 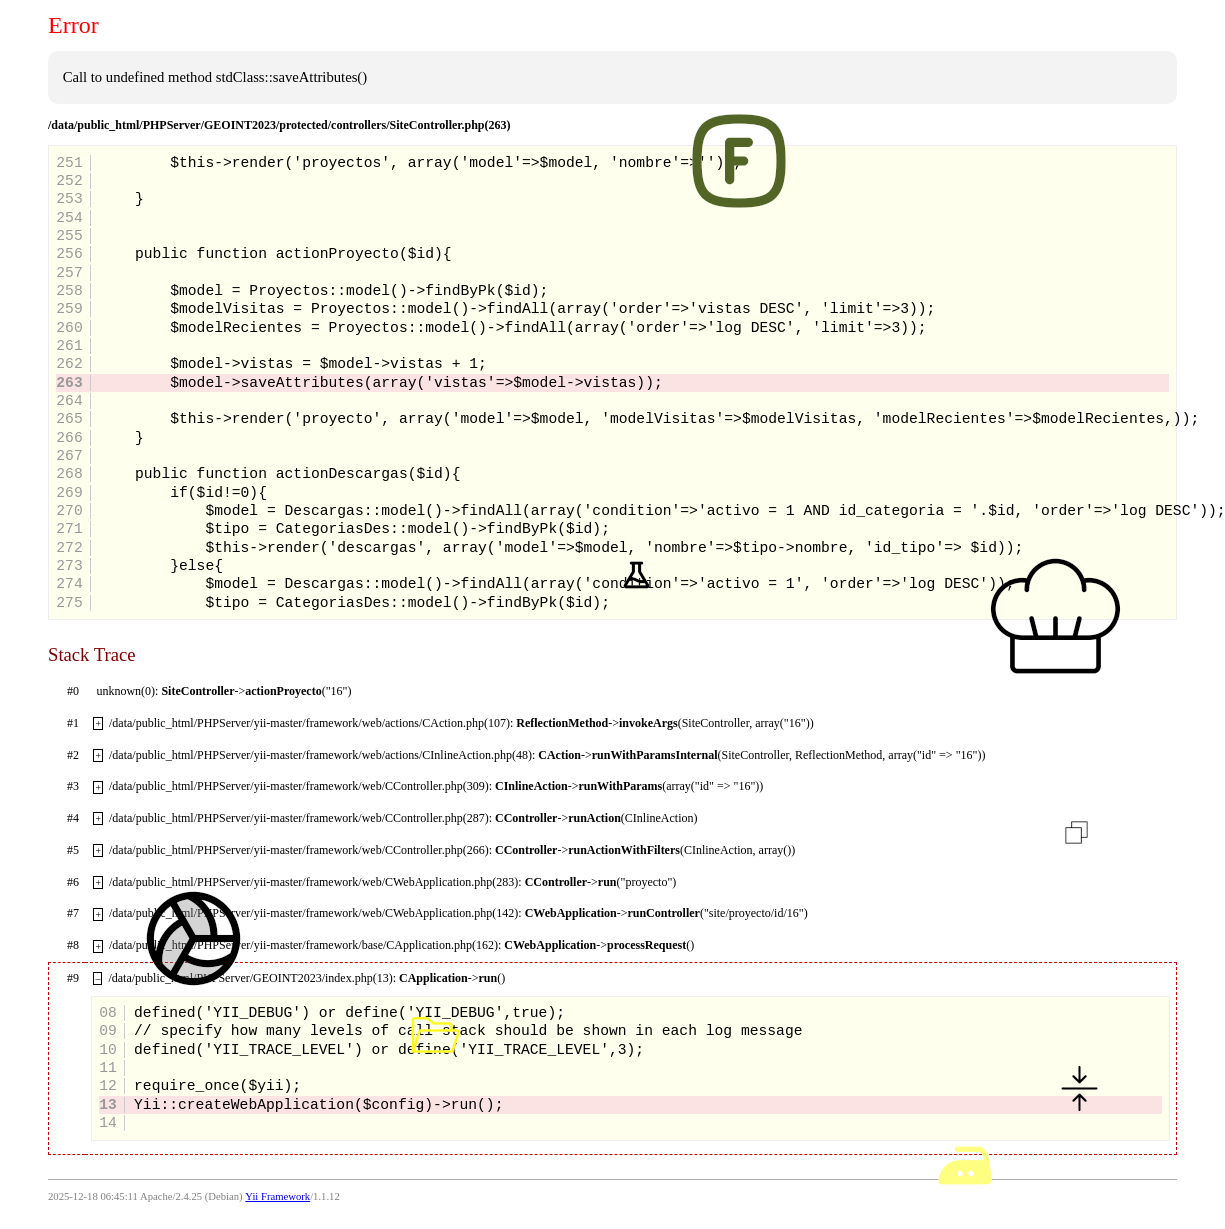 What do you see at coordinates (1076, 832) in the screenshot?
I see `copy to clipboard` at bounding box center [1076, 832].